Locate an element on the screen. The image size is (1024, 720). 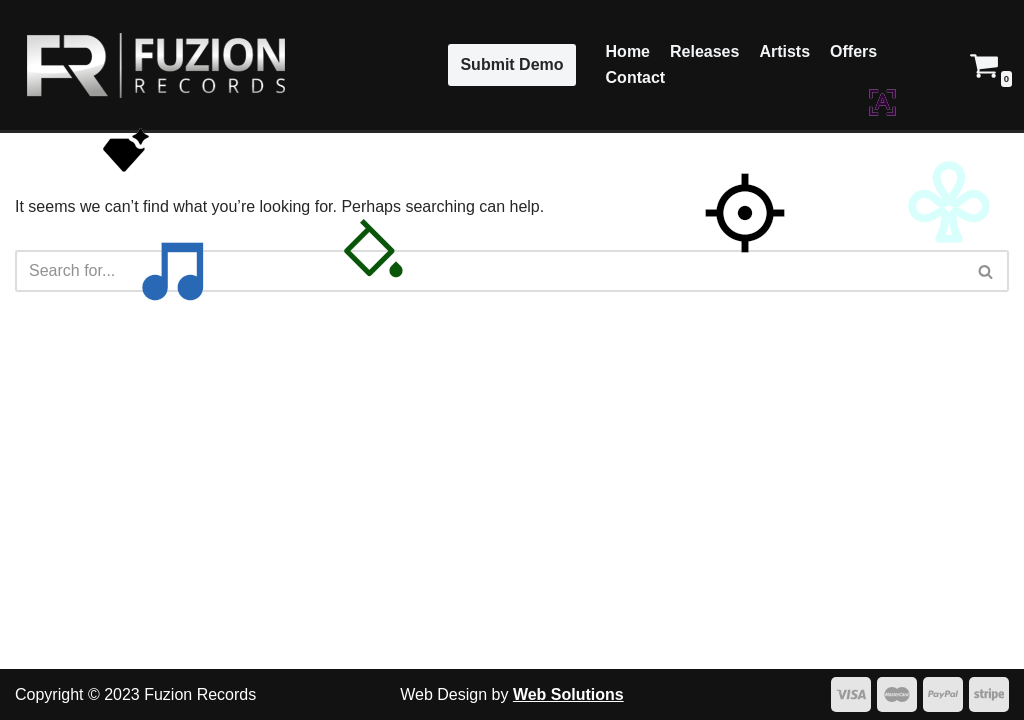
indicates premium or pro membership status is located at coordinates (126, 151).